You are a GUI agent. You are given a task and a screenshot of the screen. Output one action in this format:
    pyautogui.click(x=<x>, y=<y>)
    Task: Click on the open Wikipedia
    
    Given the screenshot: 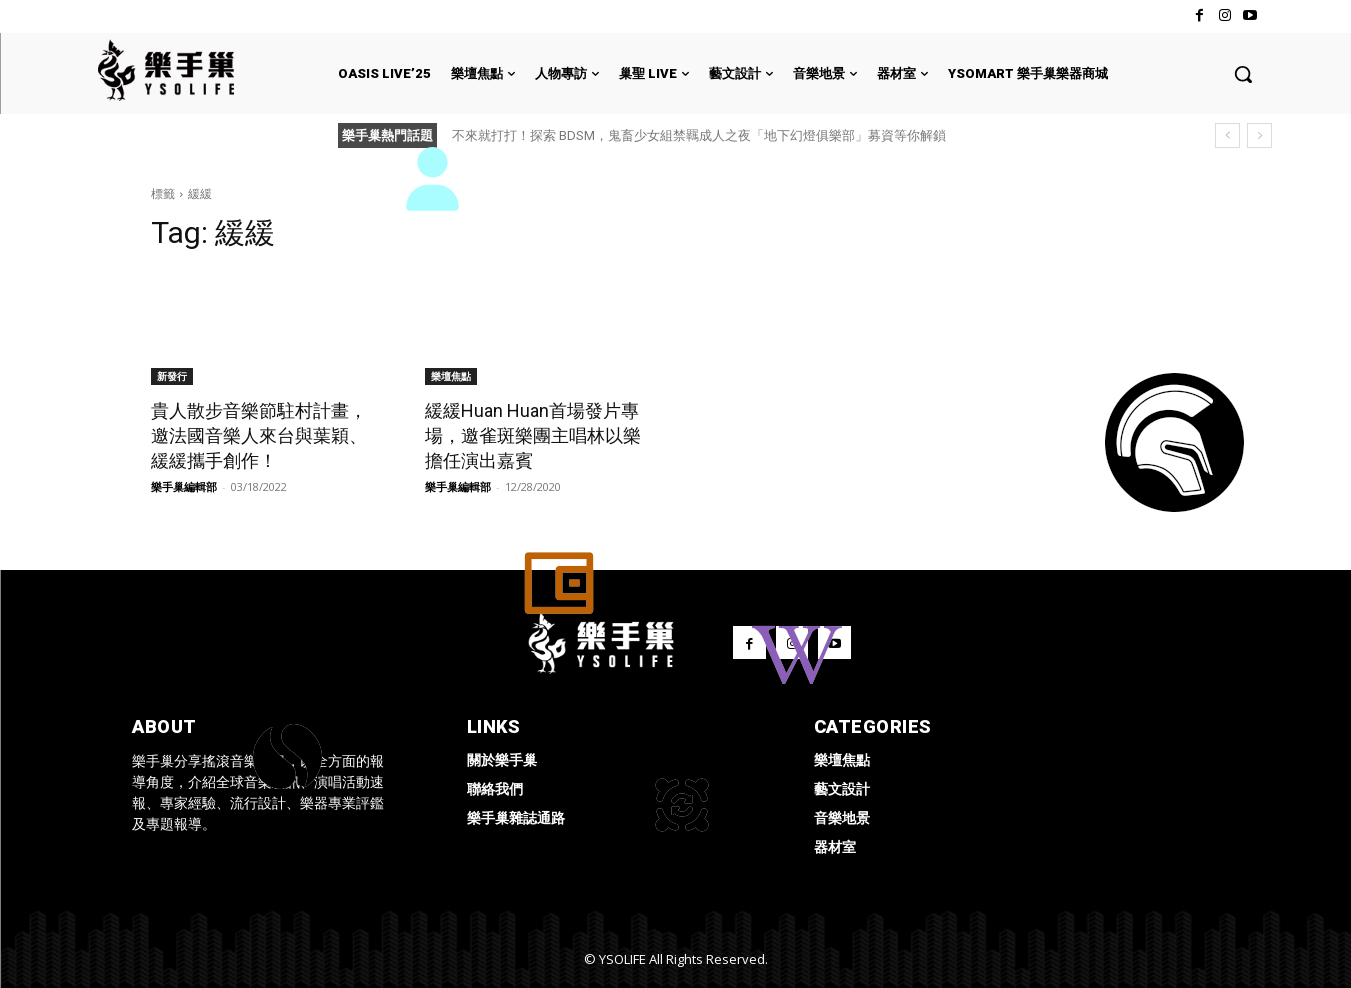 What is the action you would take?
    pyautogui.click(x=797, y=655)
    